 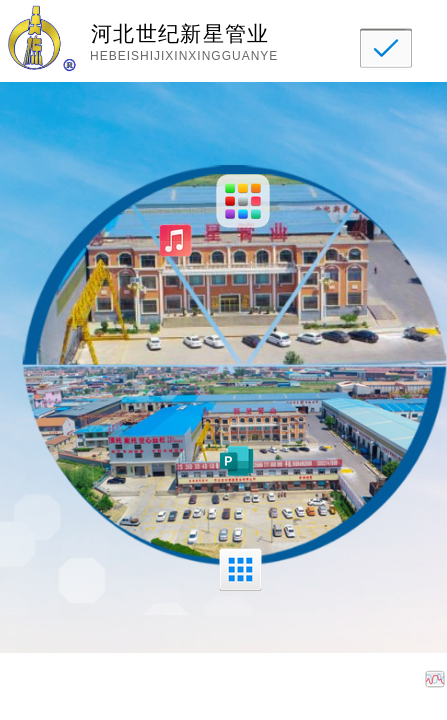 I want to click on view items in grid layout, so click(x=240, y=569).